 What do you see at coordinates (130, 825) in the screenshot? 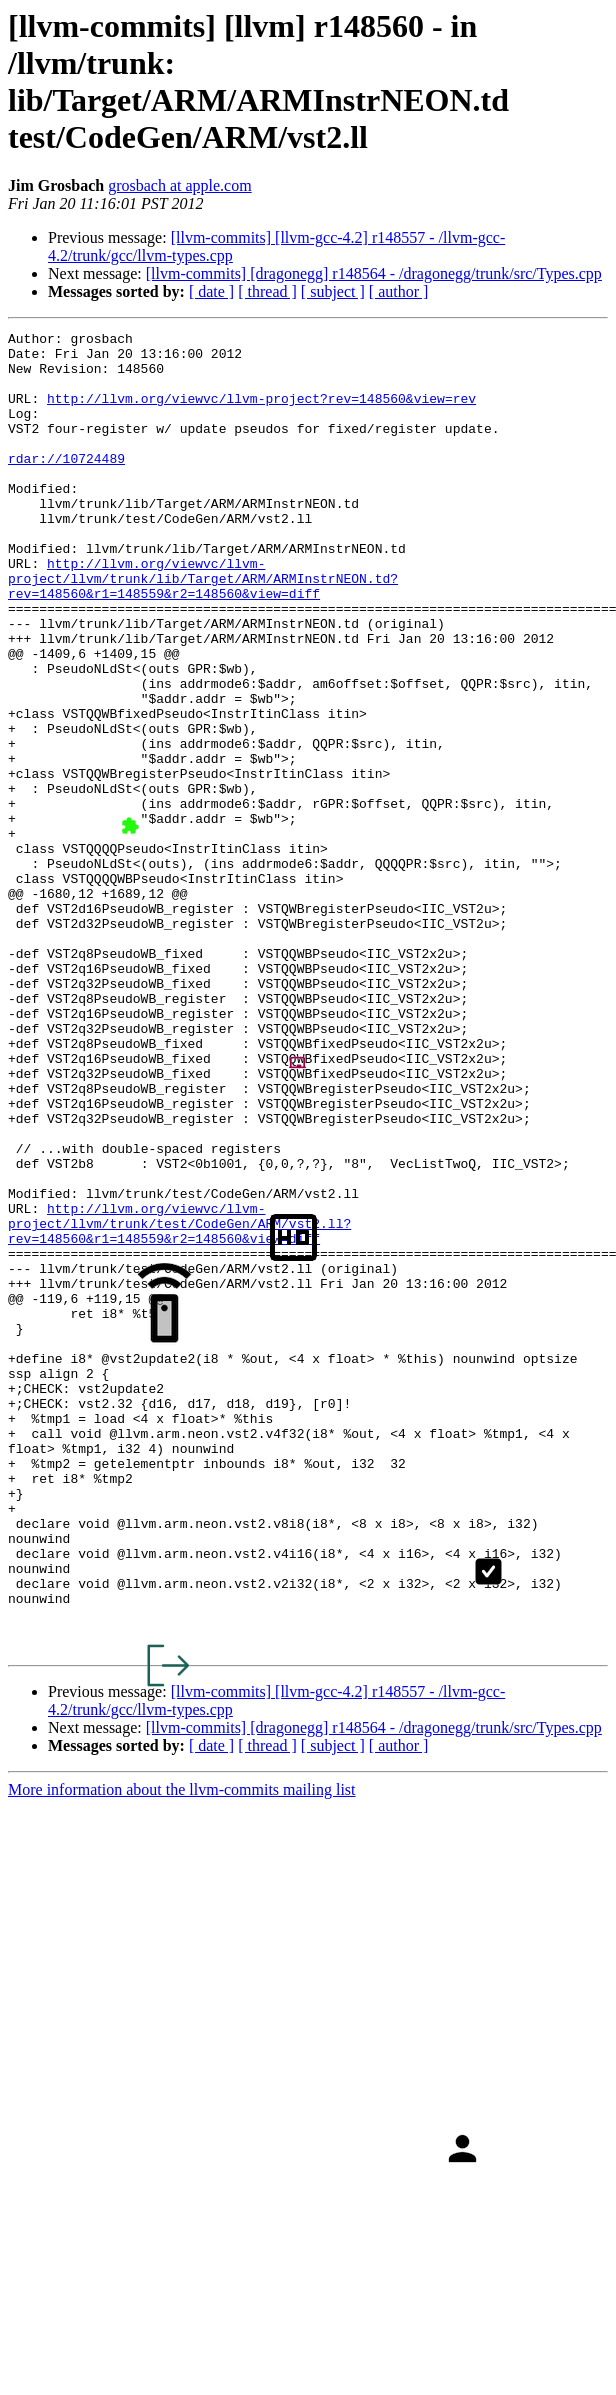
I see `access browser extensions or add-ons` at bounding box center [130, 825].